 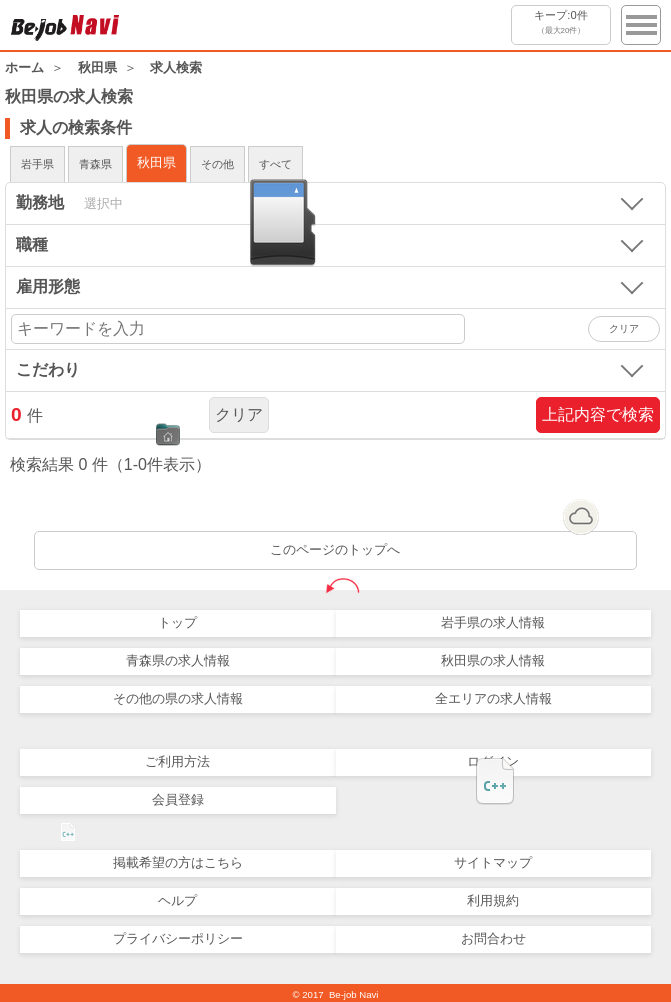 What do you see at coordinates (581, 517) in the screenshot?
I see `dropbox smart sync enabled for cloud-only storage` at bounding box center [581, 517].